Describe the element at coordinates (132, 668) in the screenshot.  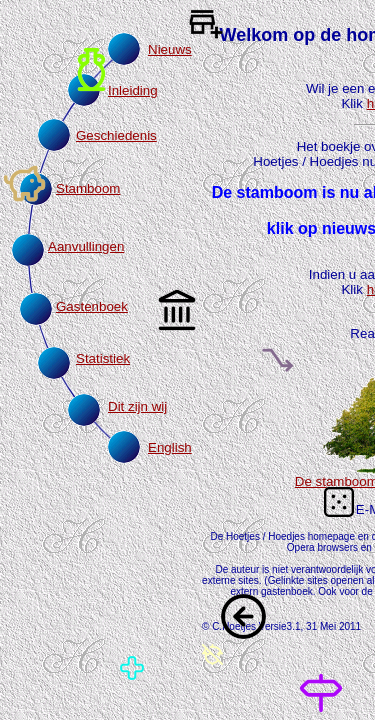
I see `access health or medical features` at that location.